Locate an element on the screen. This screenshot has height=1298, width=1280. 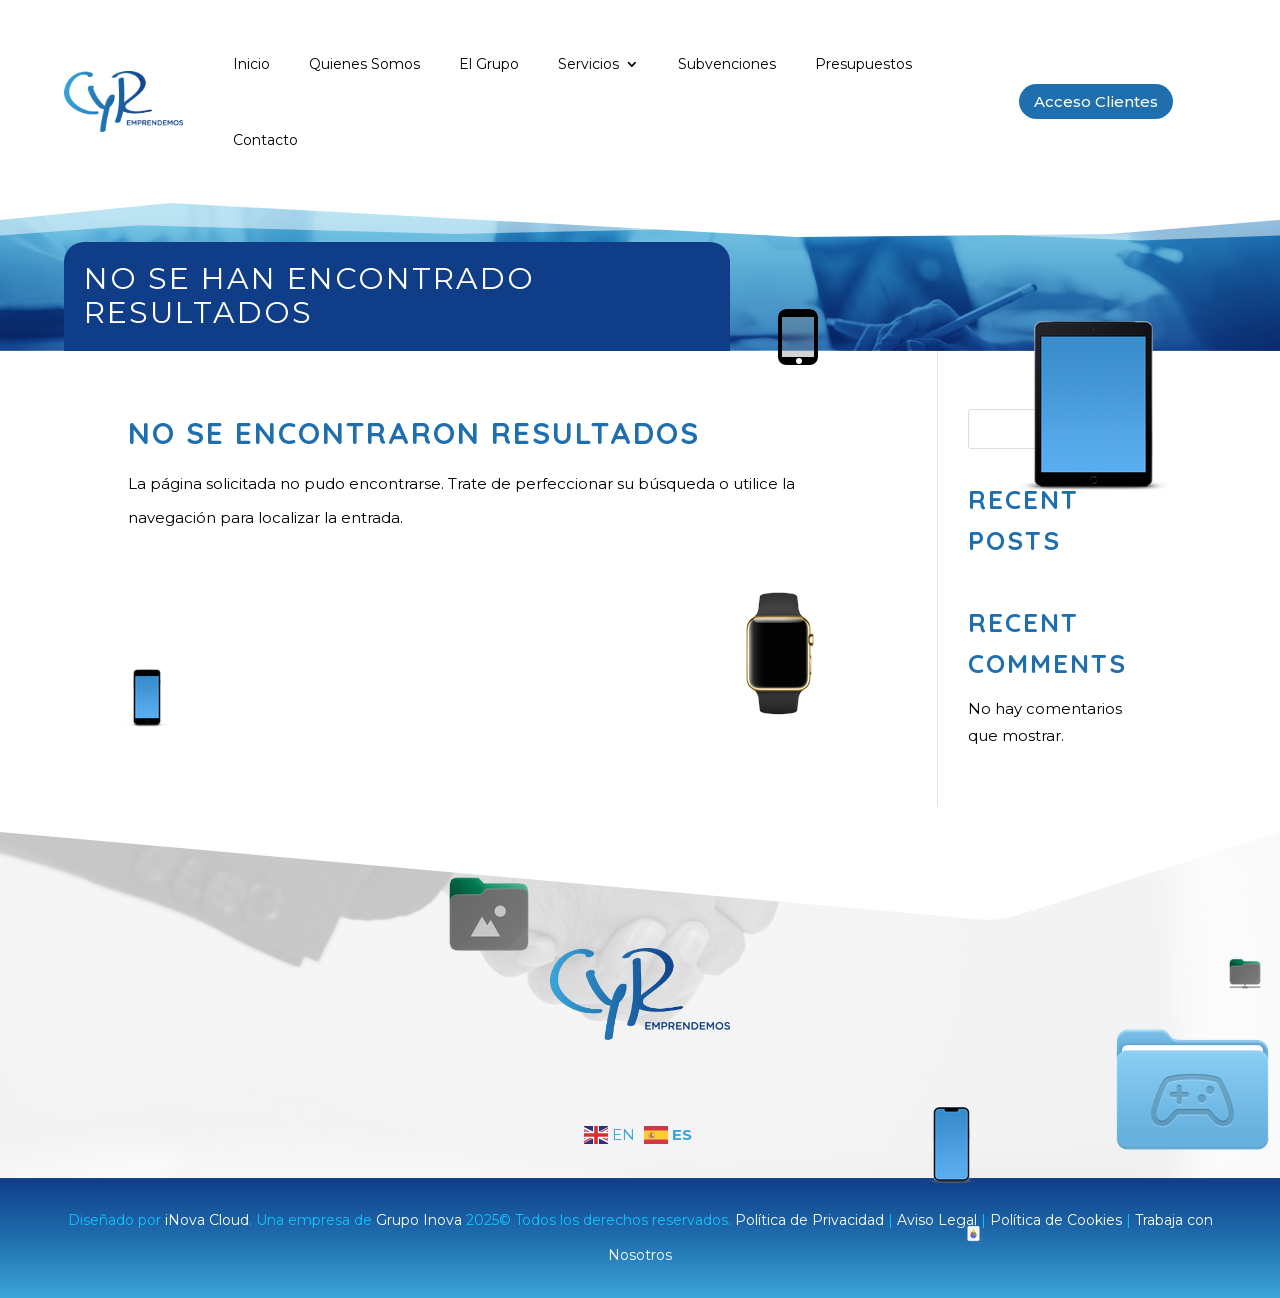
an ICC color profile file is located at coordinates (973, 1233).